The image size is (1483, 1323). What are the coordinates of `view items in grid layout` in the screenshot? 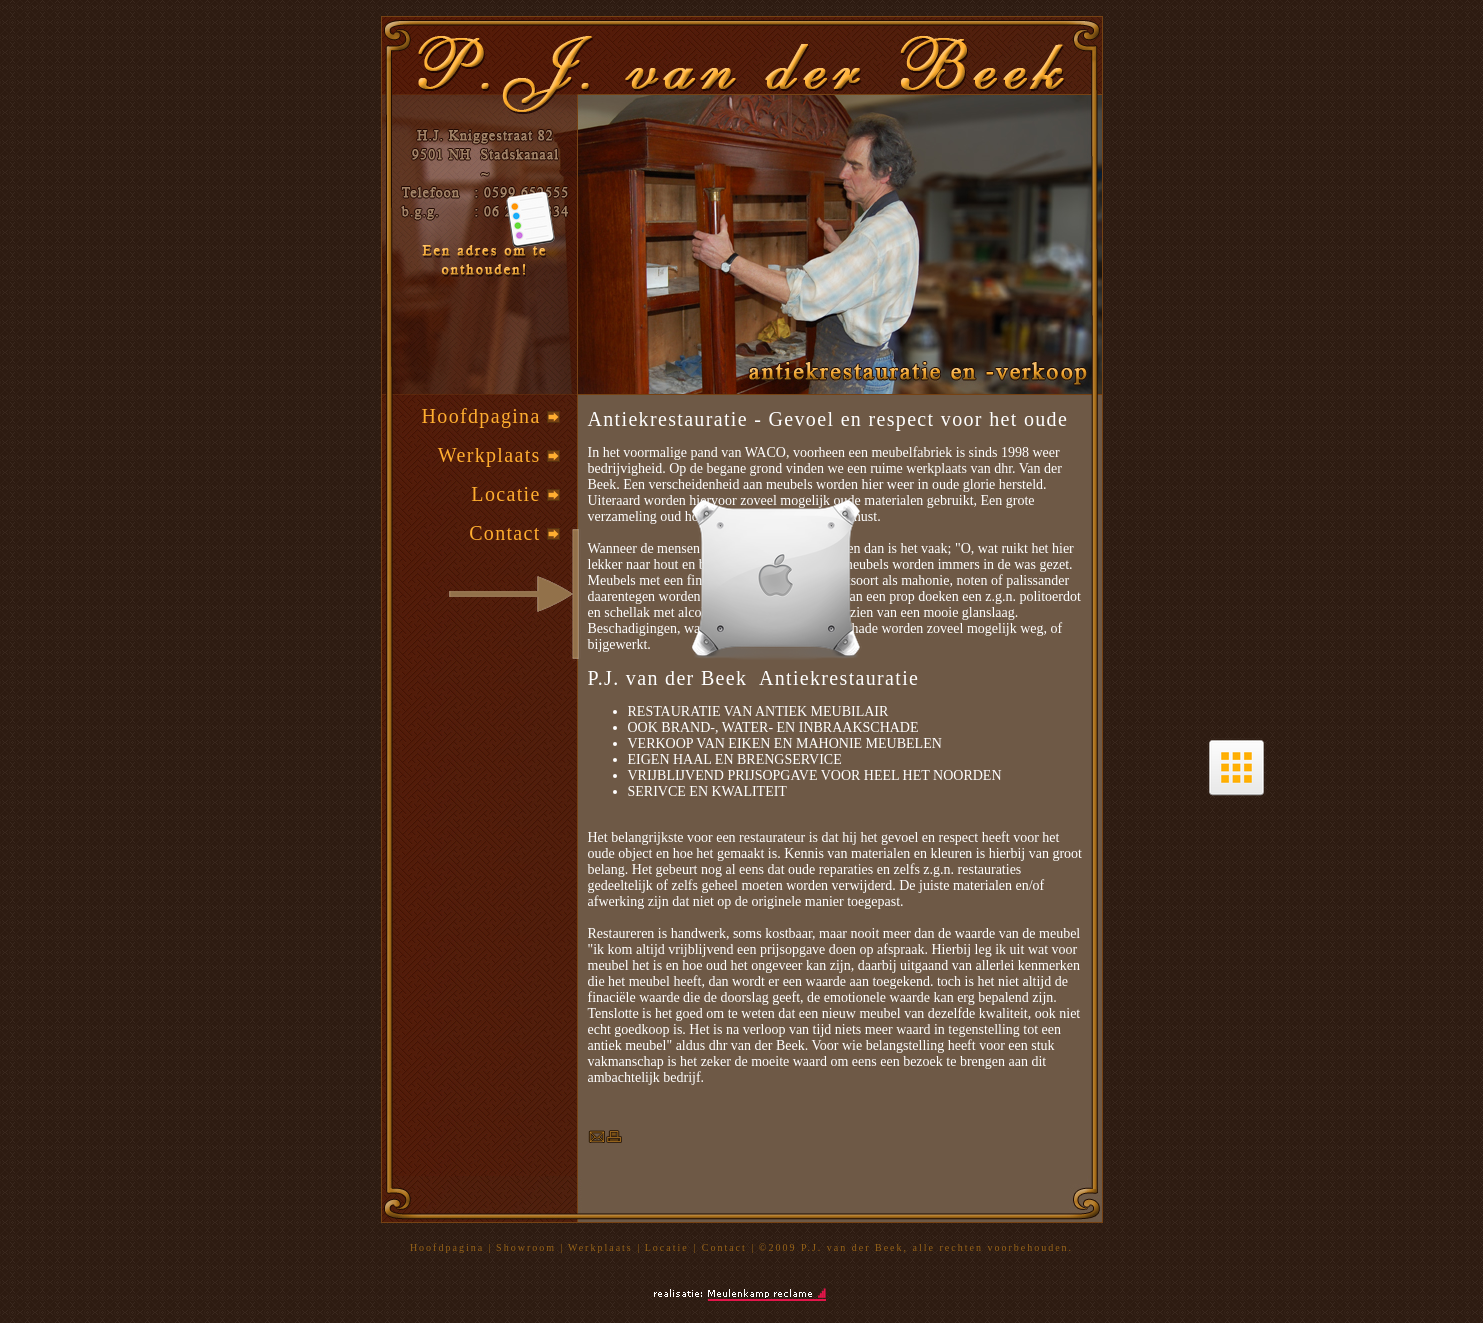 It's located at (1236, 767).